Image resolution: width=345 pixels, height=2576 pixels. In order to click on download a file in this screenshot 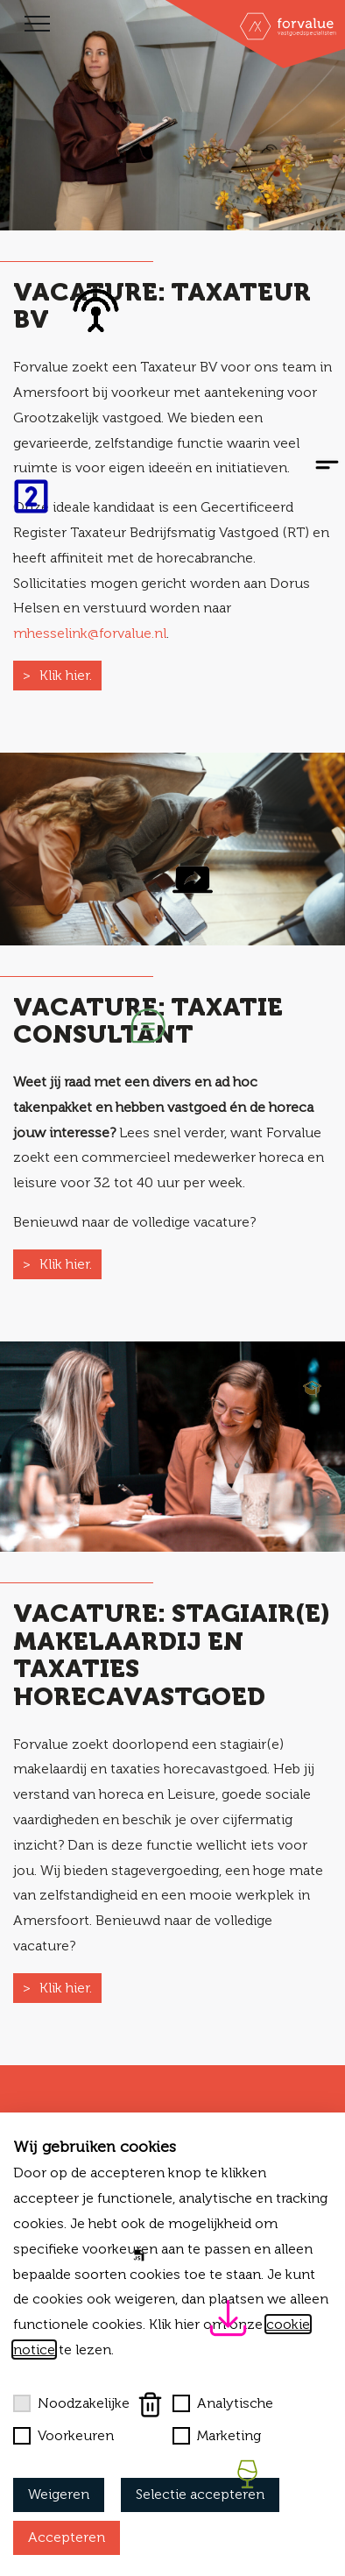, I will do `click(228, 2318)`.